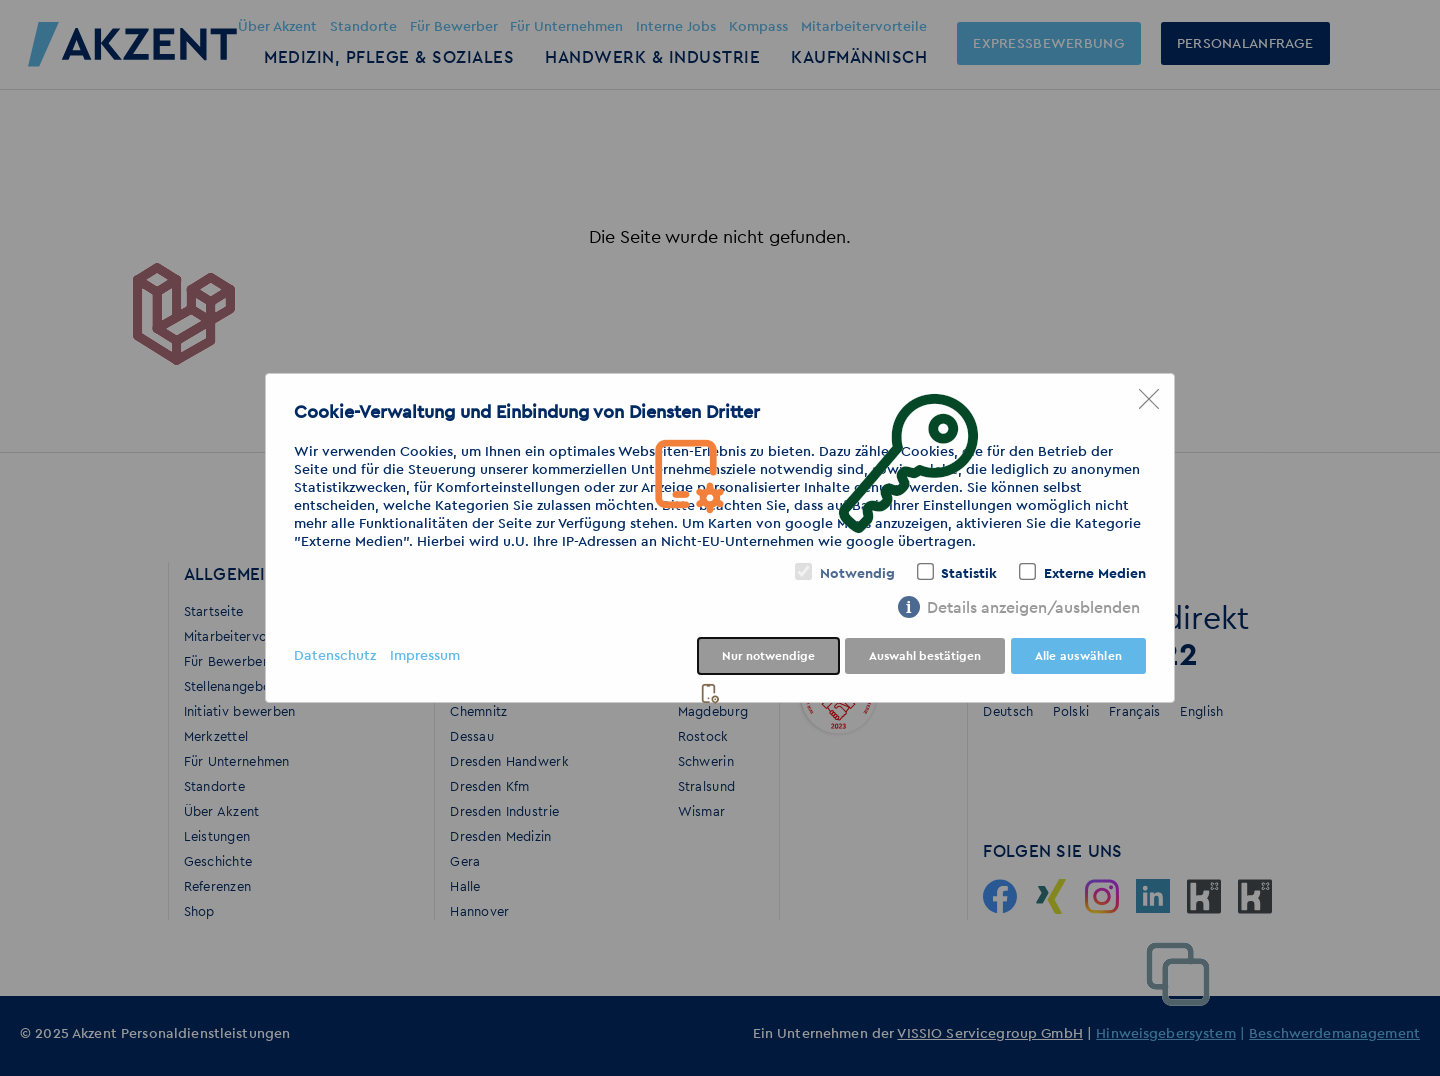 Image resolution: width=1440 pixels, height=1076 pixels. I want to click on copy to clipboard, so click(1178, 974).